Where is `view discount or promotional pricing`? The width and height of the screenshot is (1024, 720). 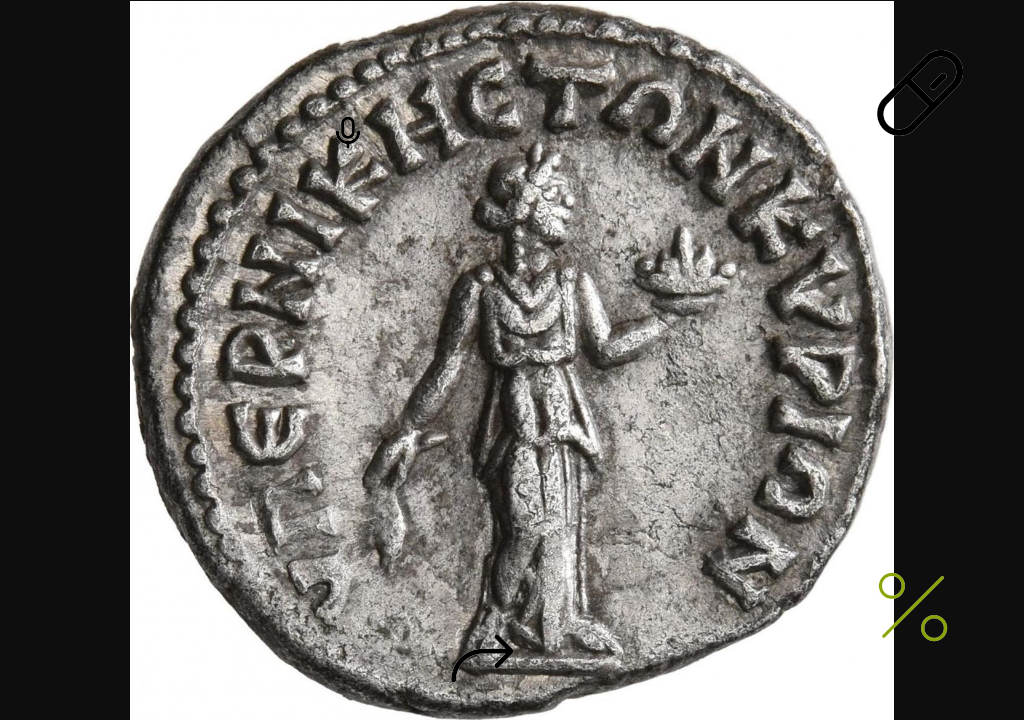 view discount or promotional pricing is located at coordinates (913, 607).